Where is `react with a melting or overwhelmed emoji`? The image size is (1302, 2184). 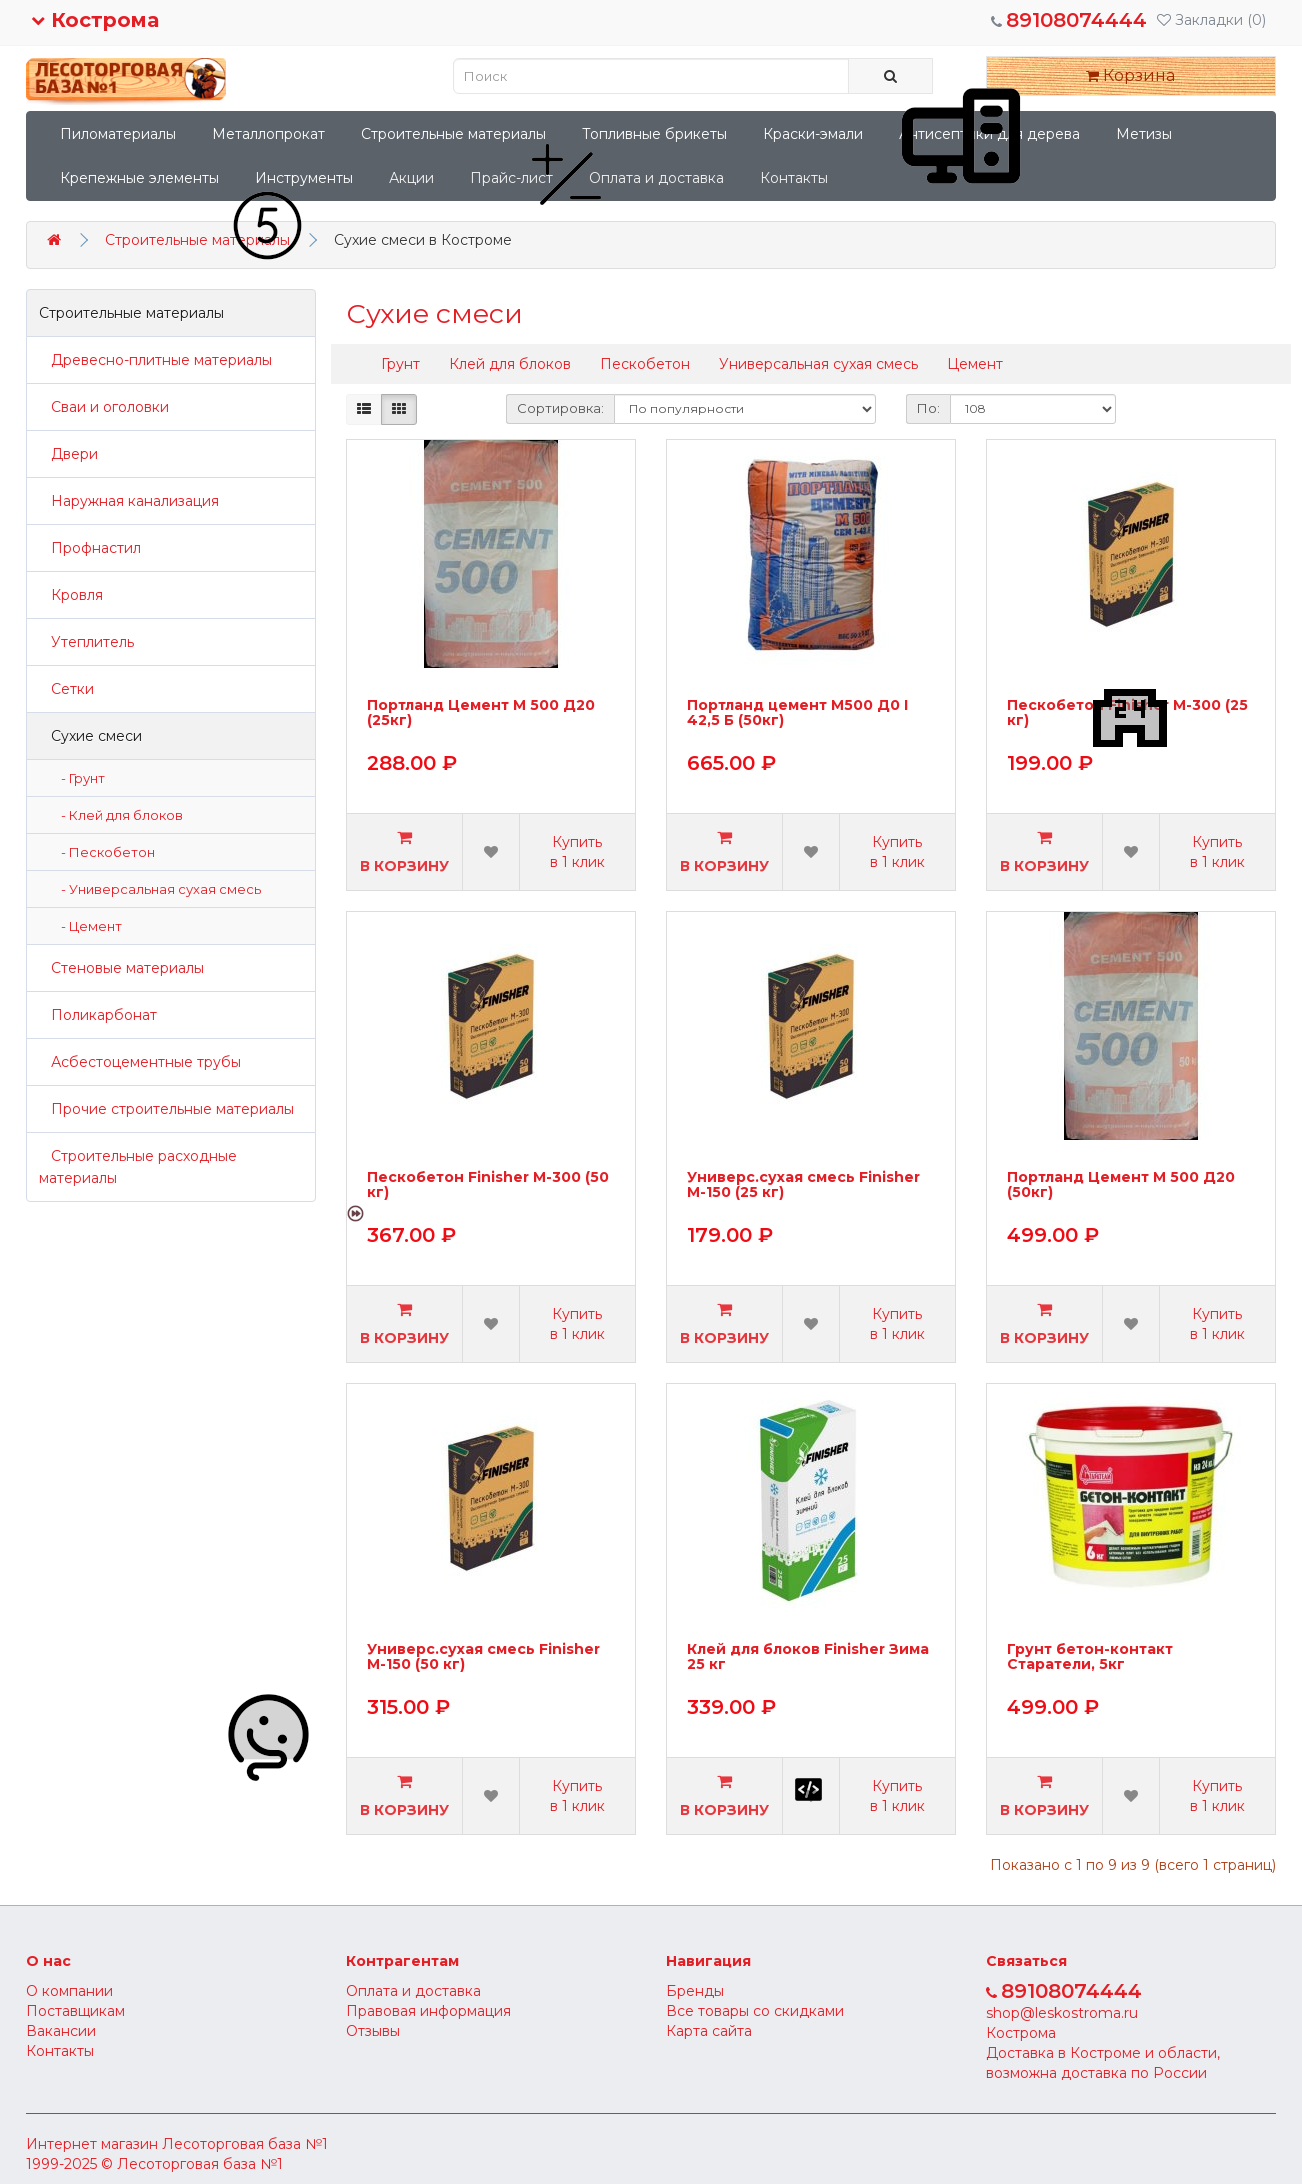 react with a melting or overwhelmed emoji is located at coordinates (268, 1734).